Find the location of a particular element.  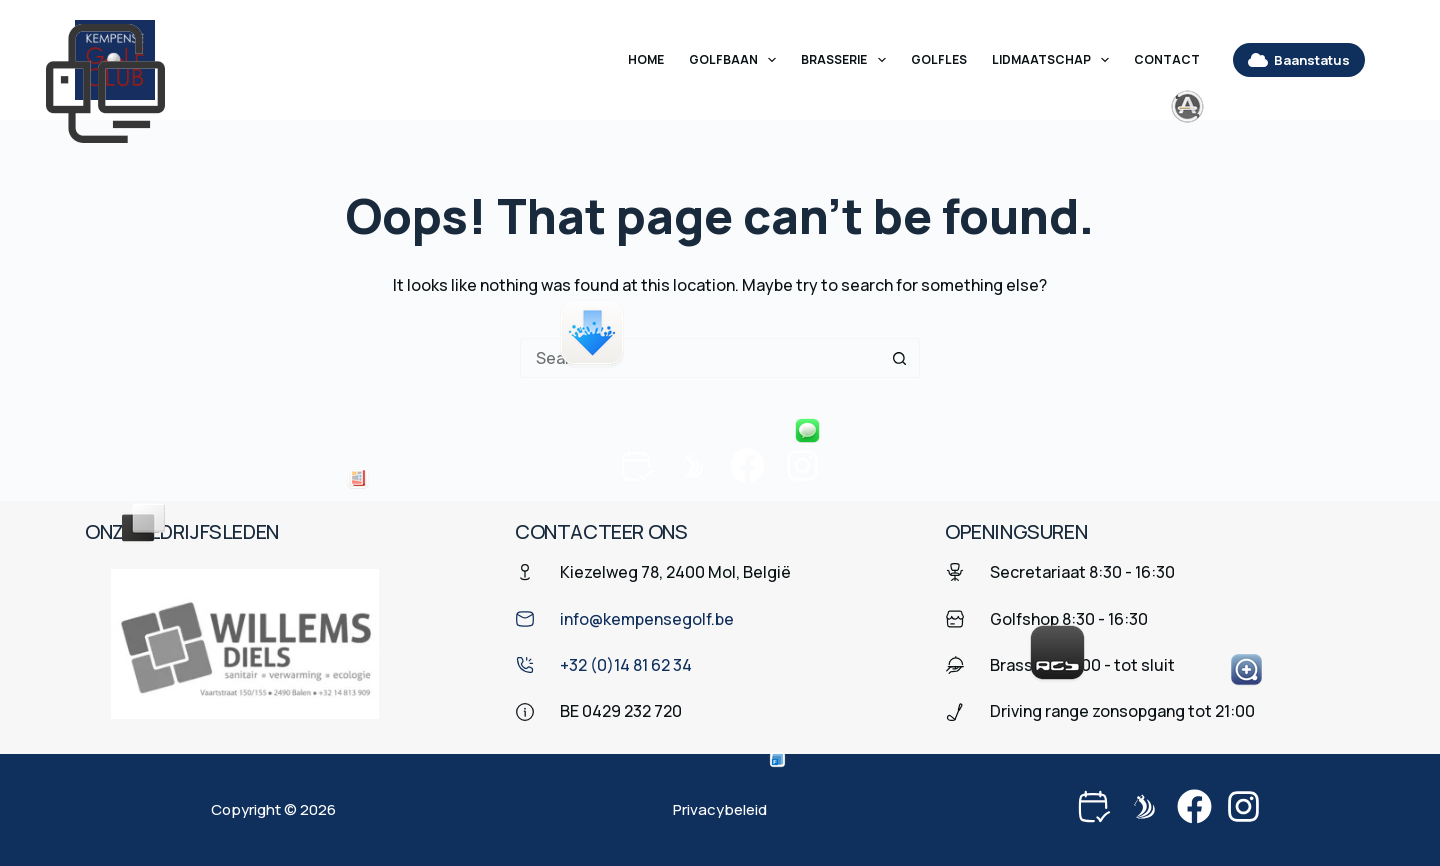

open the messages app is located at coordinates (807, 430).